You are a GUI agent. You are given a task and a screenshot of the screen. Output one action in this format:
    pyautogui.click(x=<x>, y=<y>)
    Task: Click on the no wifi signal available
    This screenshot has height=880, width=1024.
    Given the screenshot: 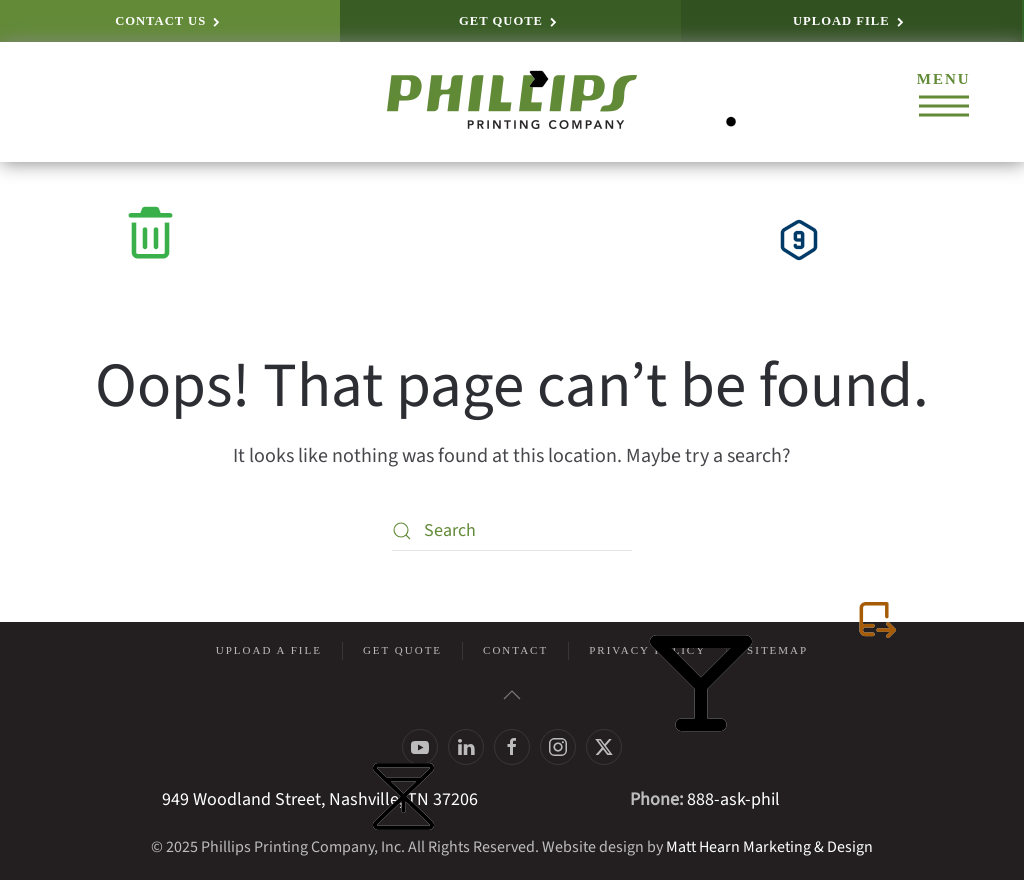 What is the action you would take?
    pyautogui.click(x=731, y=83)
    